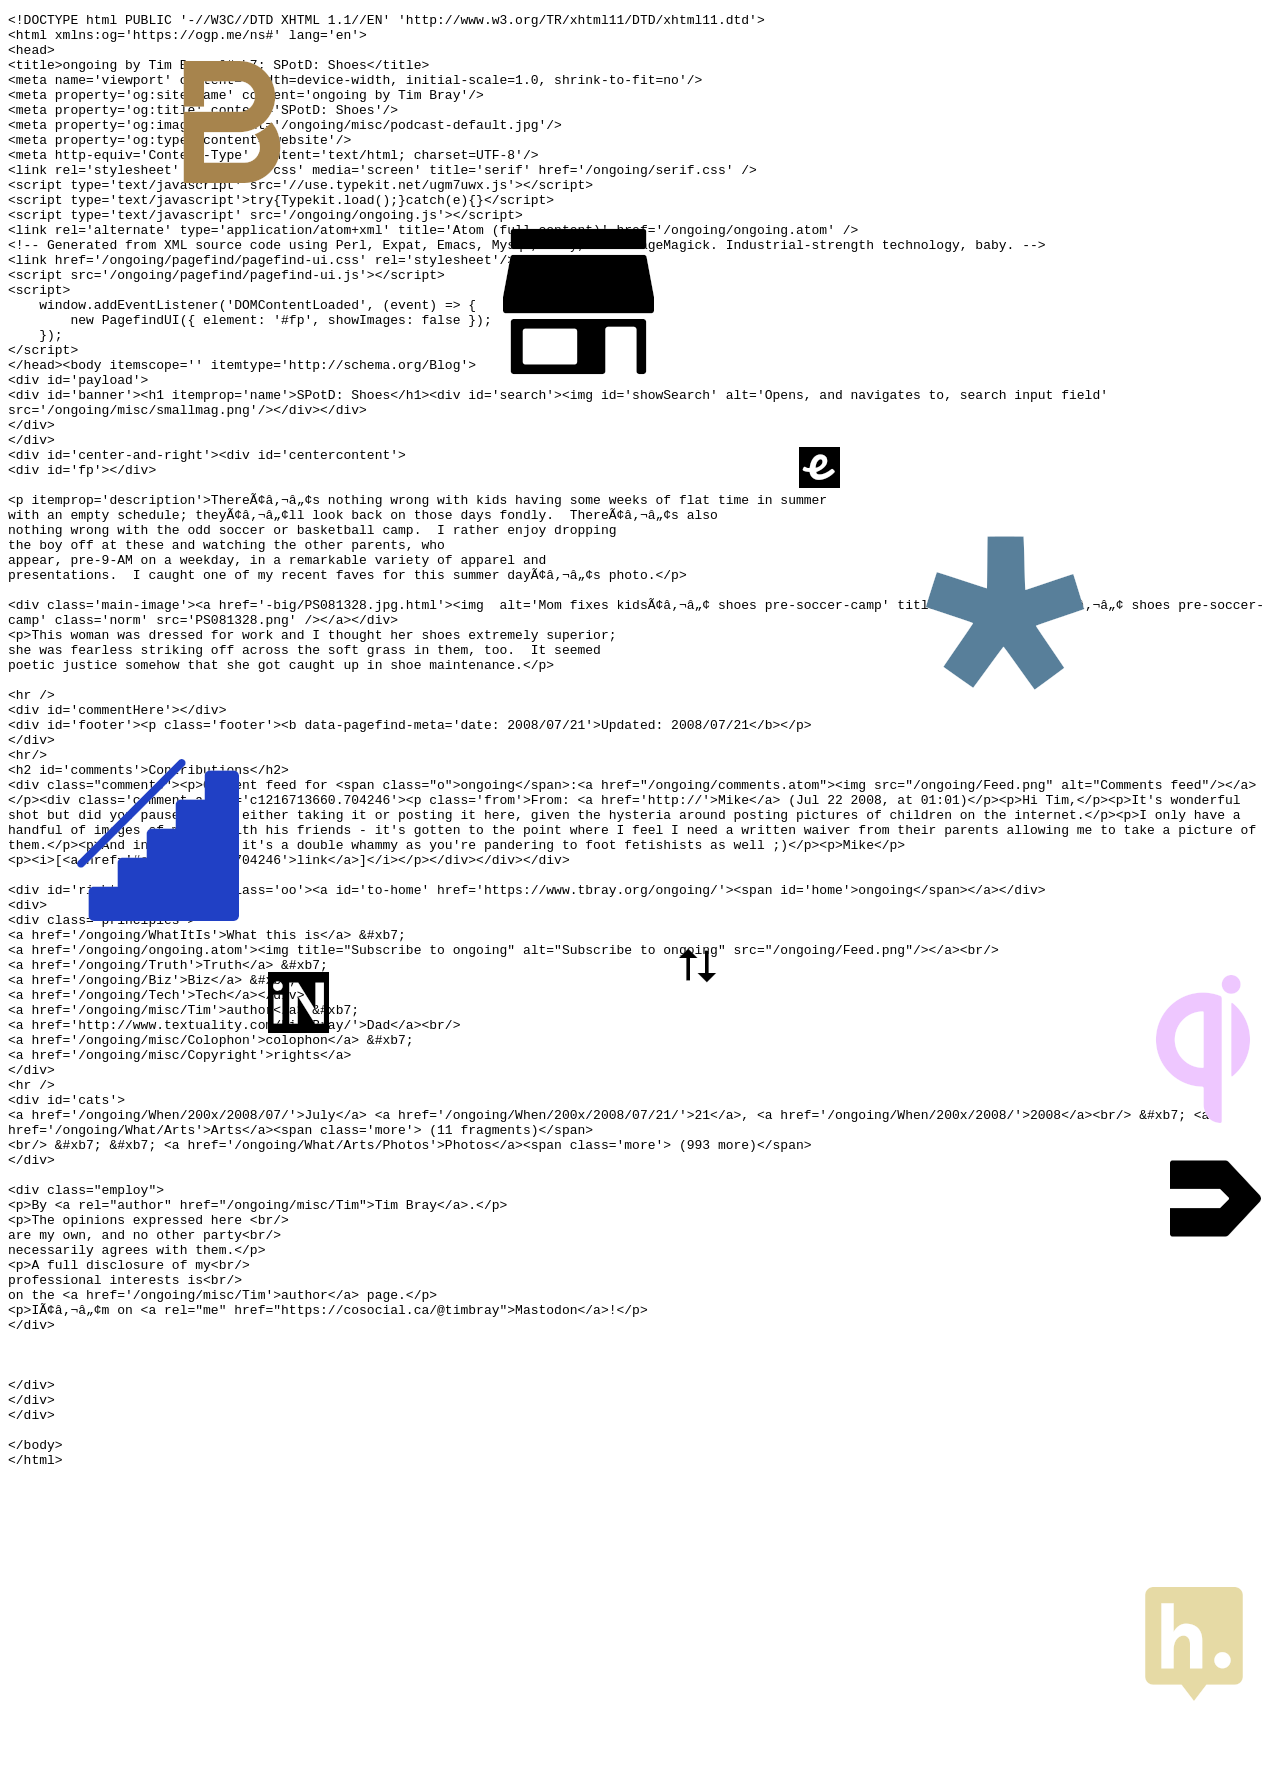  What do you see at coordinates (158, 840) in the screenshot?
I see `open levels.fyi app or website` at bounding box center [158, 840].